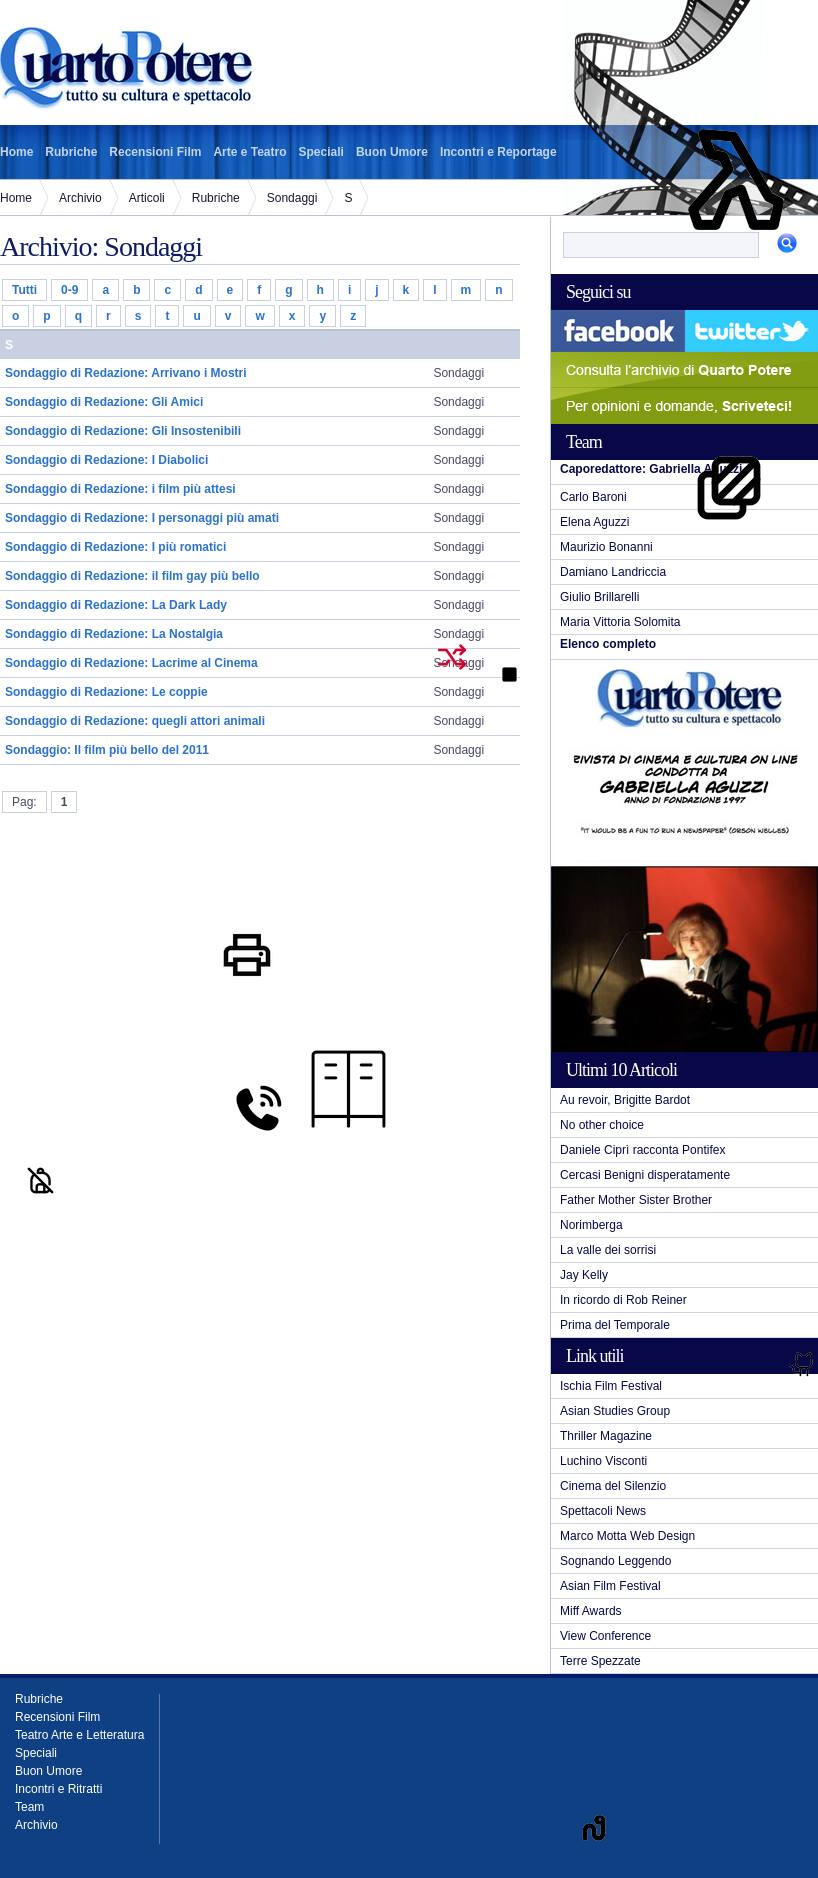 The image size is (818, 1878). I want to click on print this document, so click(247, 955).